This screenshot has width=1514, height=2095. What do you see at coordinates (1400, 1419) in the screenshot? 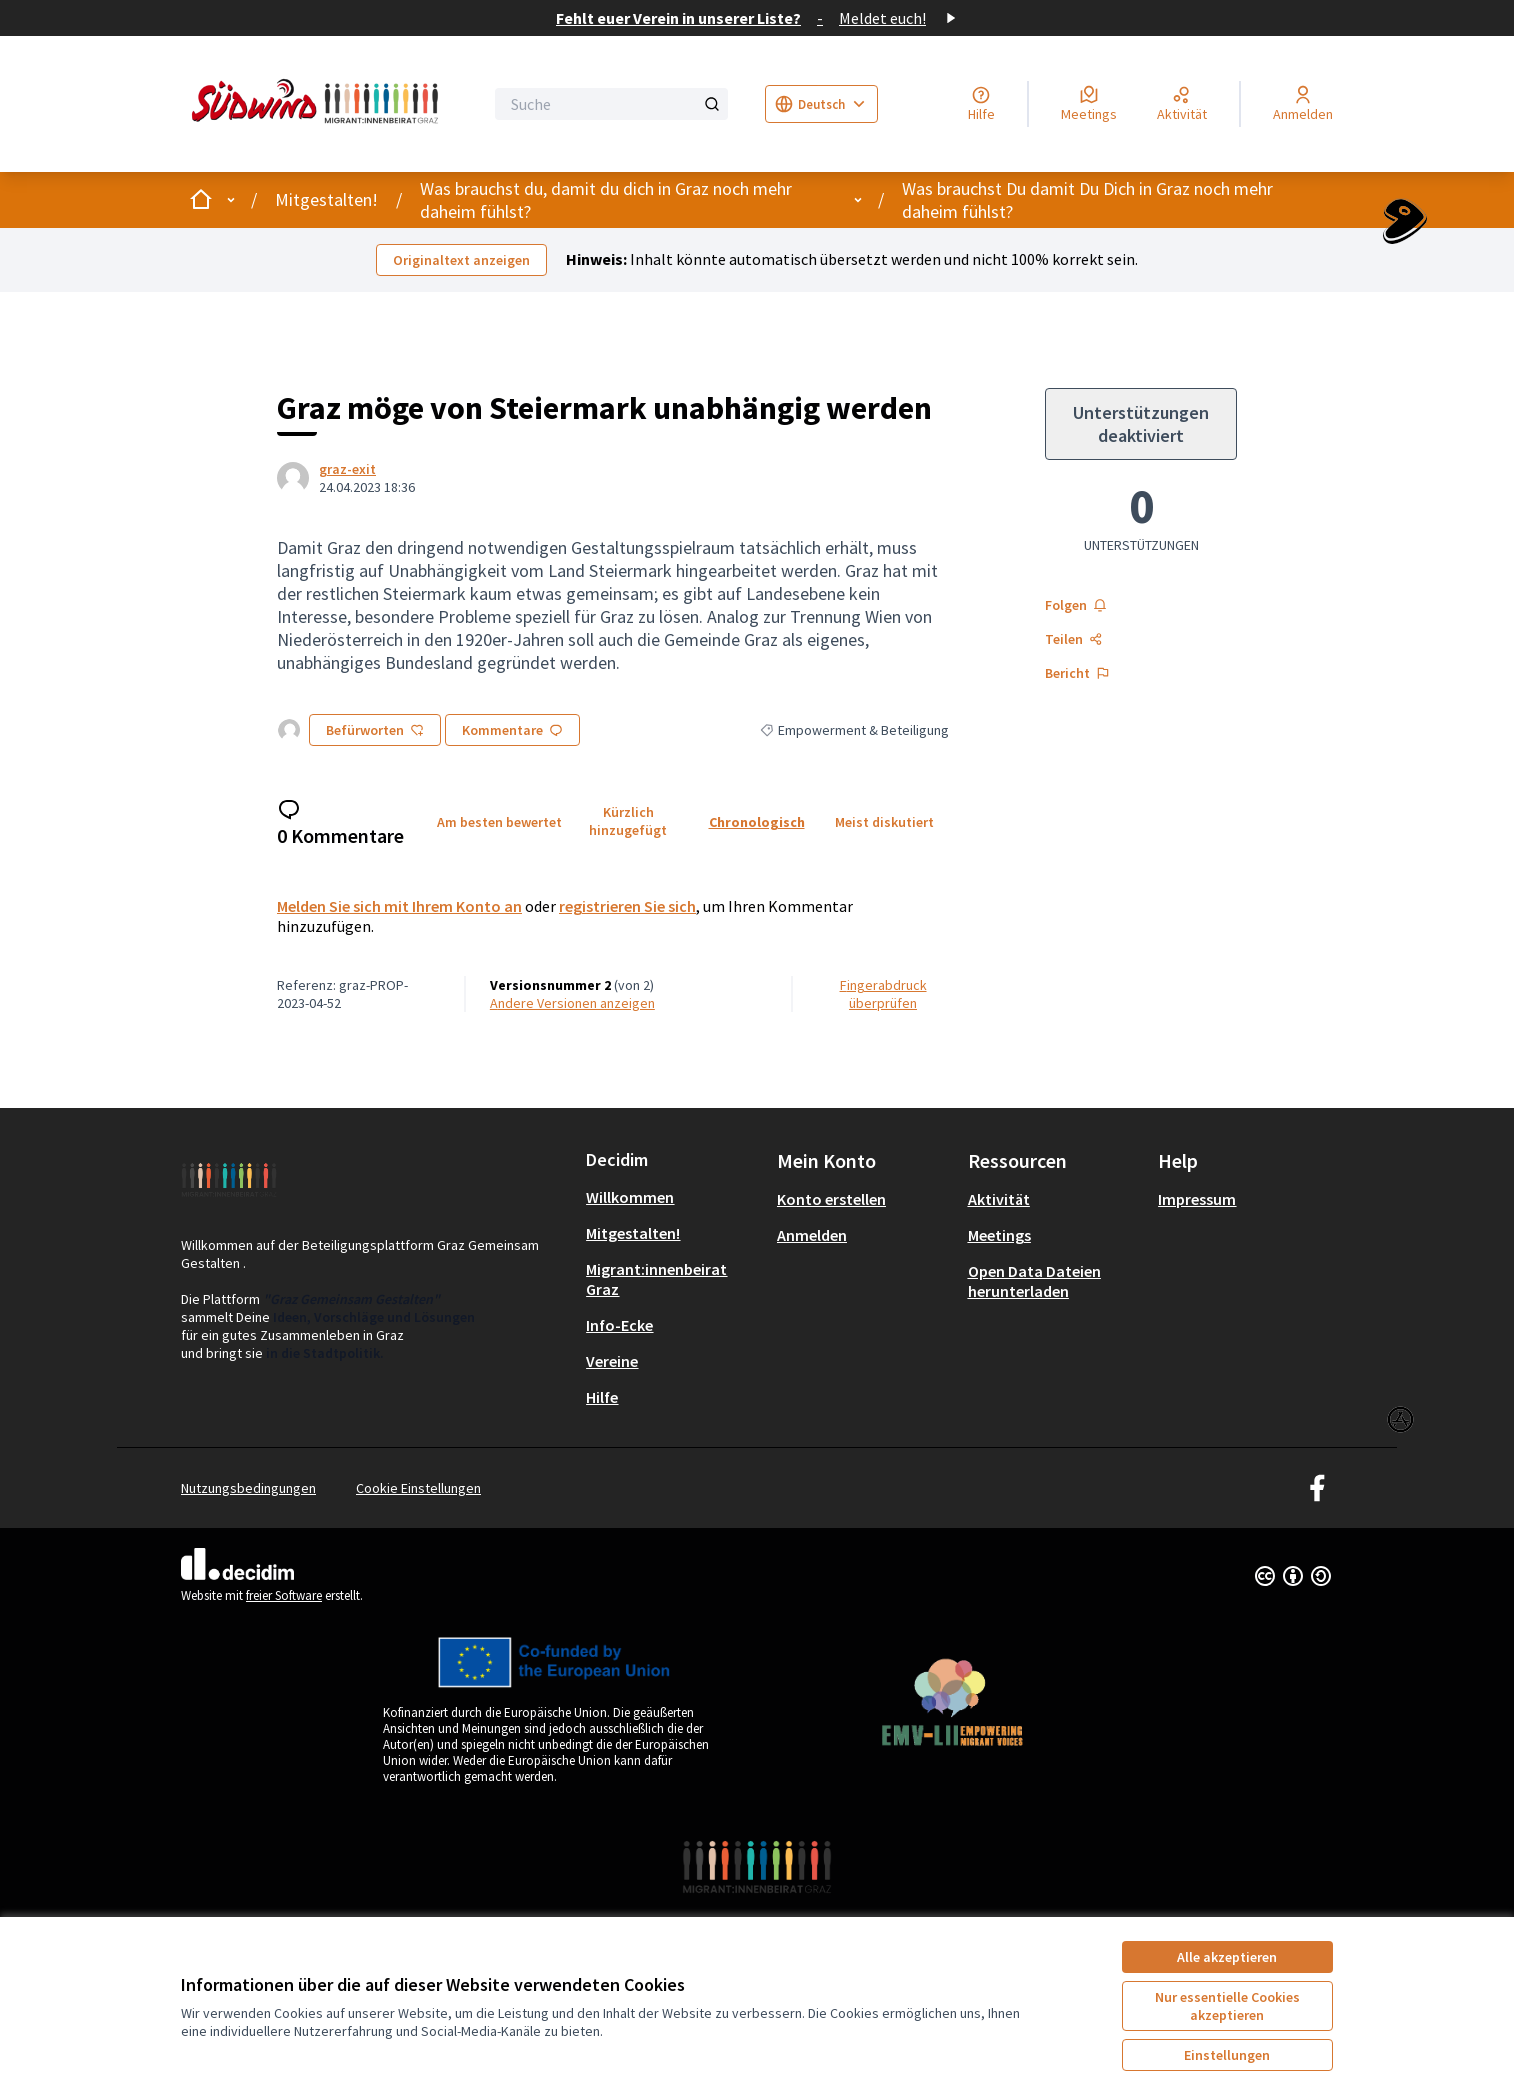
I see `open the App Store` at bounding box center [1400, 1419].